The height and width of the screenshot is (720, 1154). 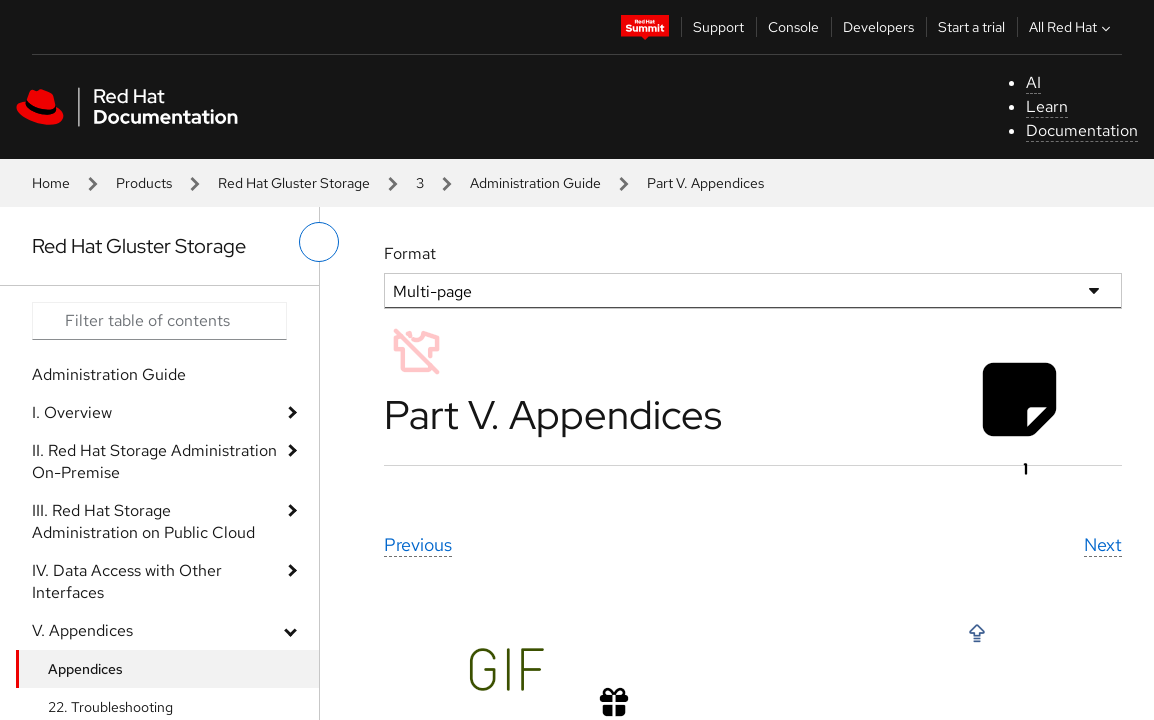 I want to click on clothing item unavailable or out of stock, so click(x=416, y=351).